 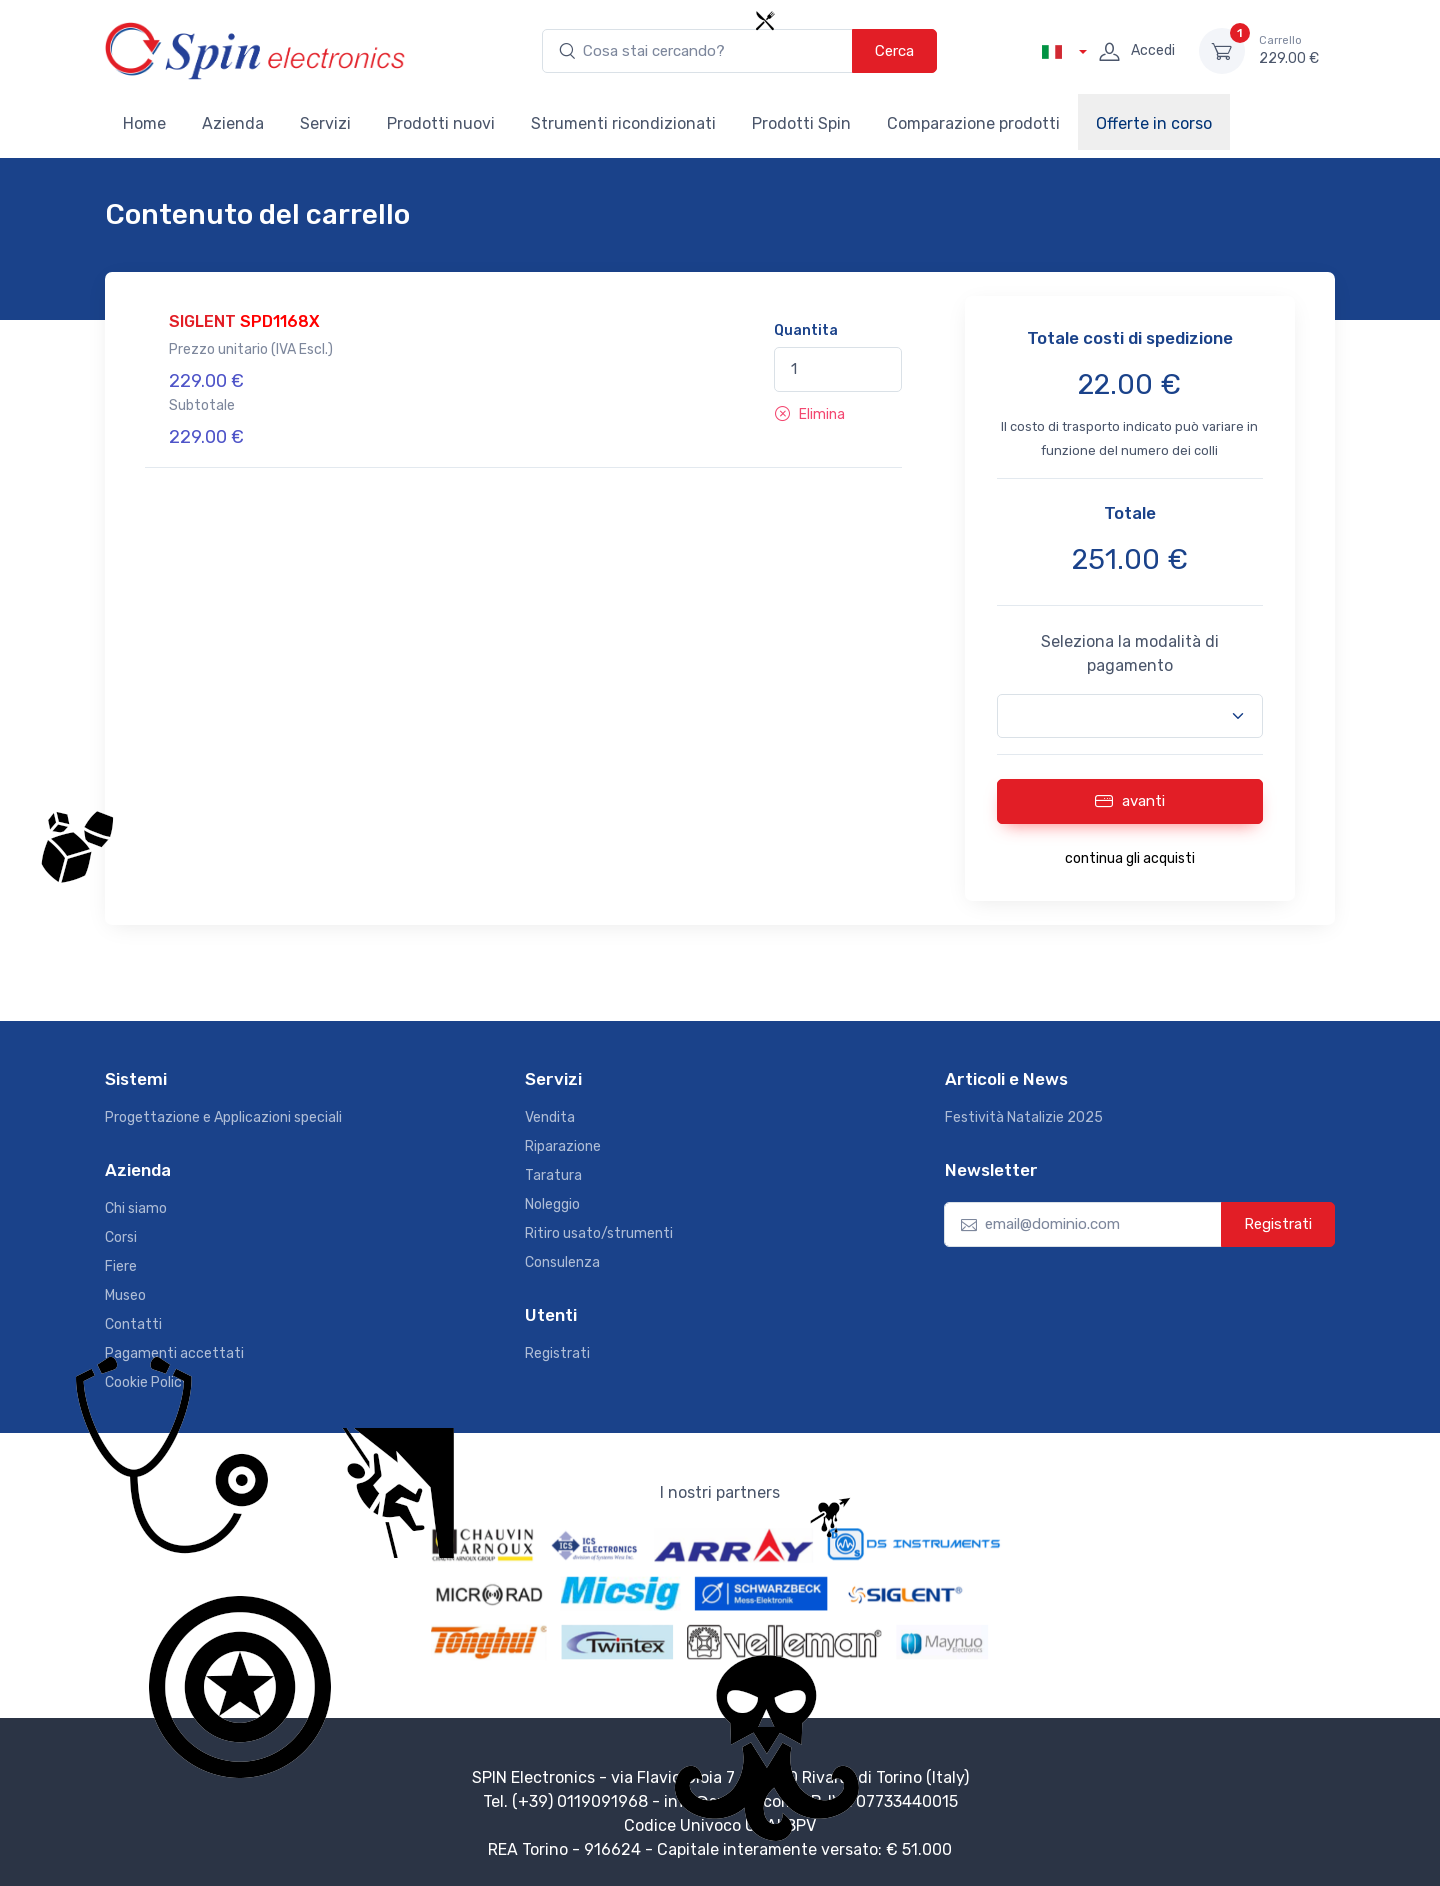 What do you see at coordinates (240, 1687) in the screenshot?
I see `represents american or patriotic-themed content` at bounding box center [240, 1687].